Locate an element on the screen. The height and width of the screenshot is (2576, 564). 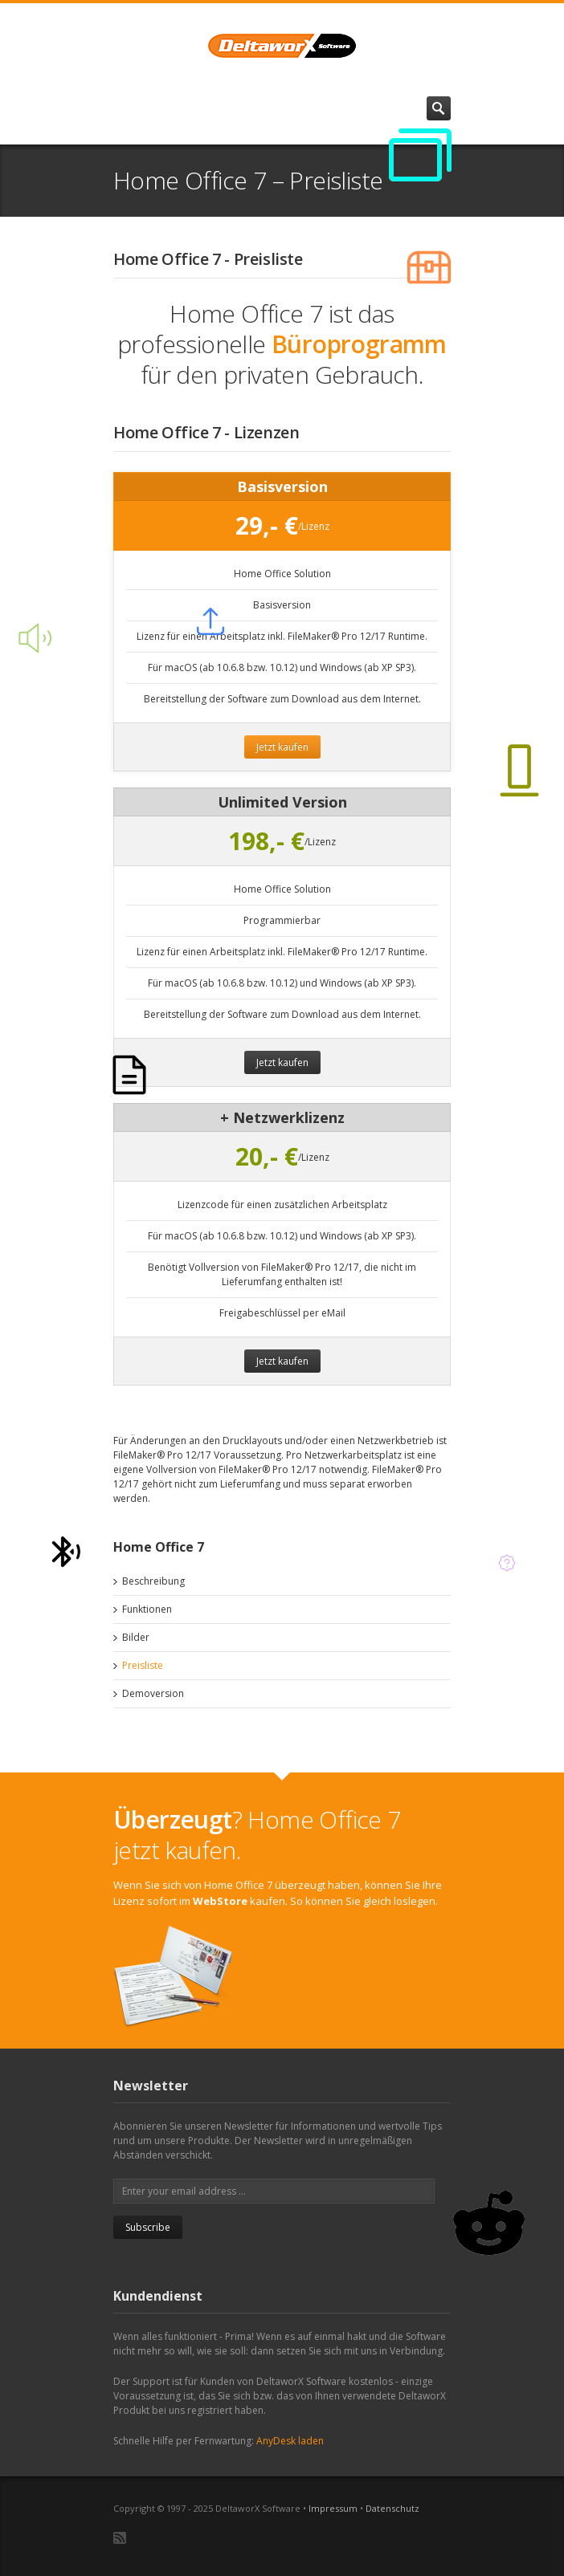
align object to bottom edge is located at coordinates (519, 769).